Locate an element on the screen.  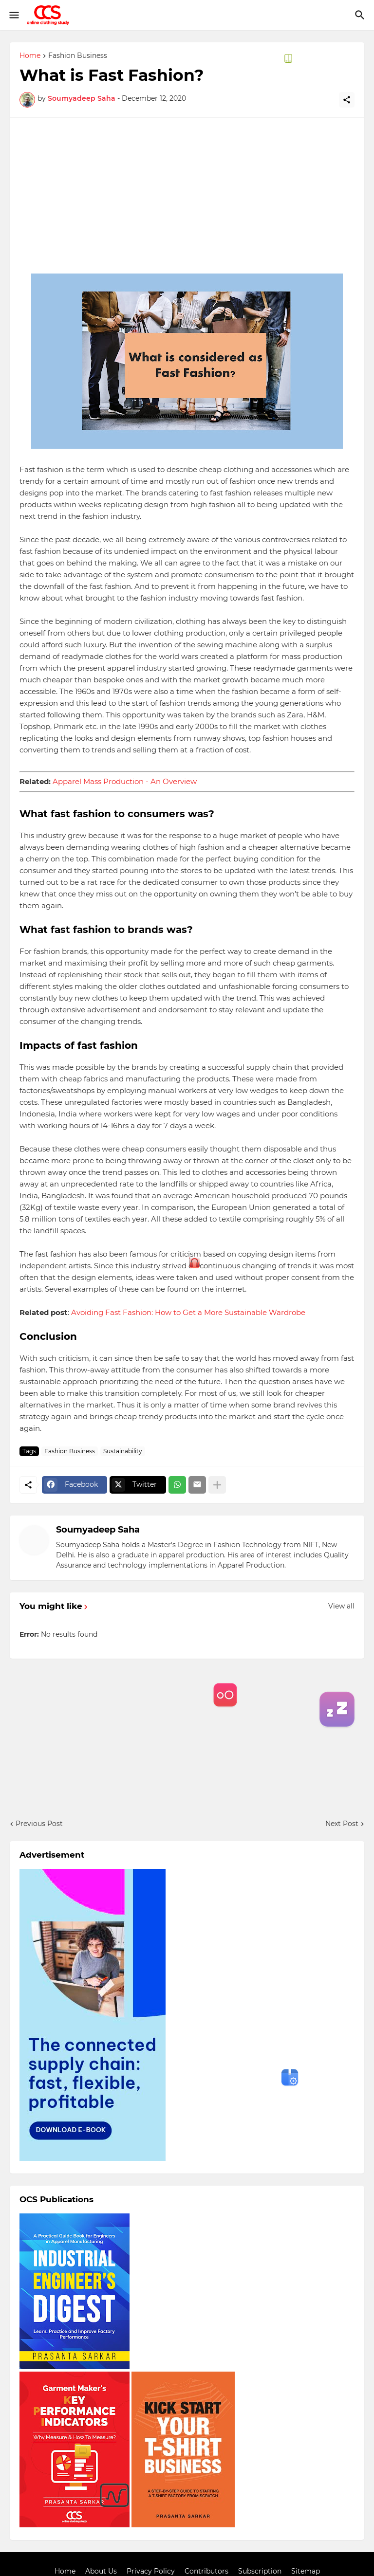
launch genymotion android emulator is located at coordinates (225, 1695).